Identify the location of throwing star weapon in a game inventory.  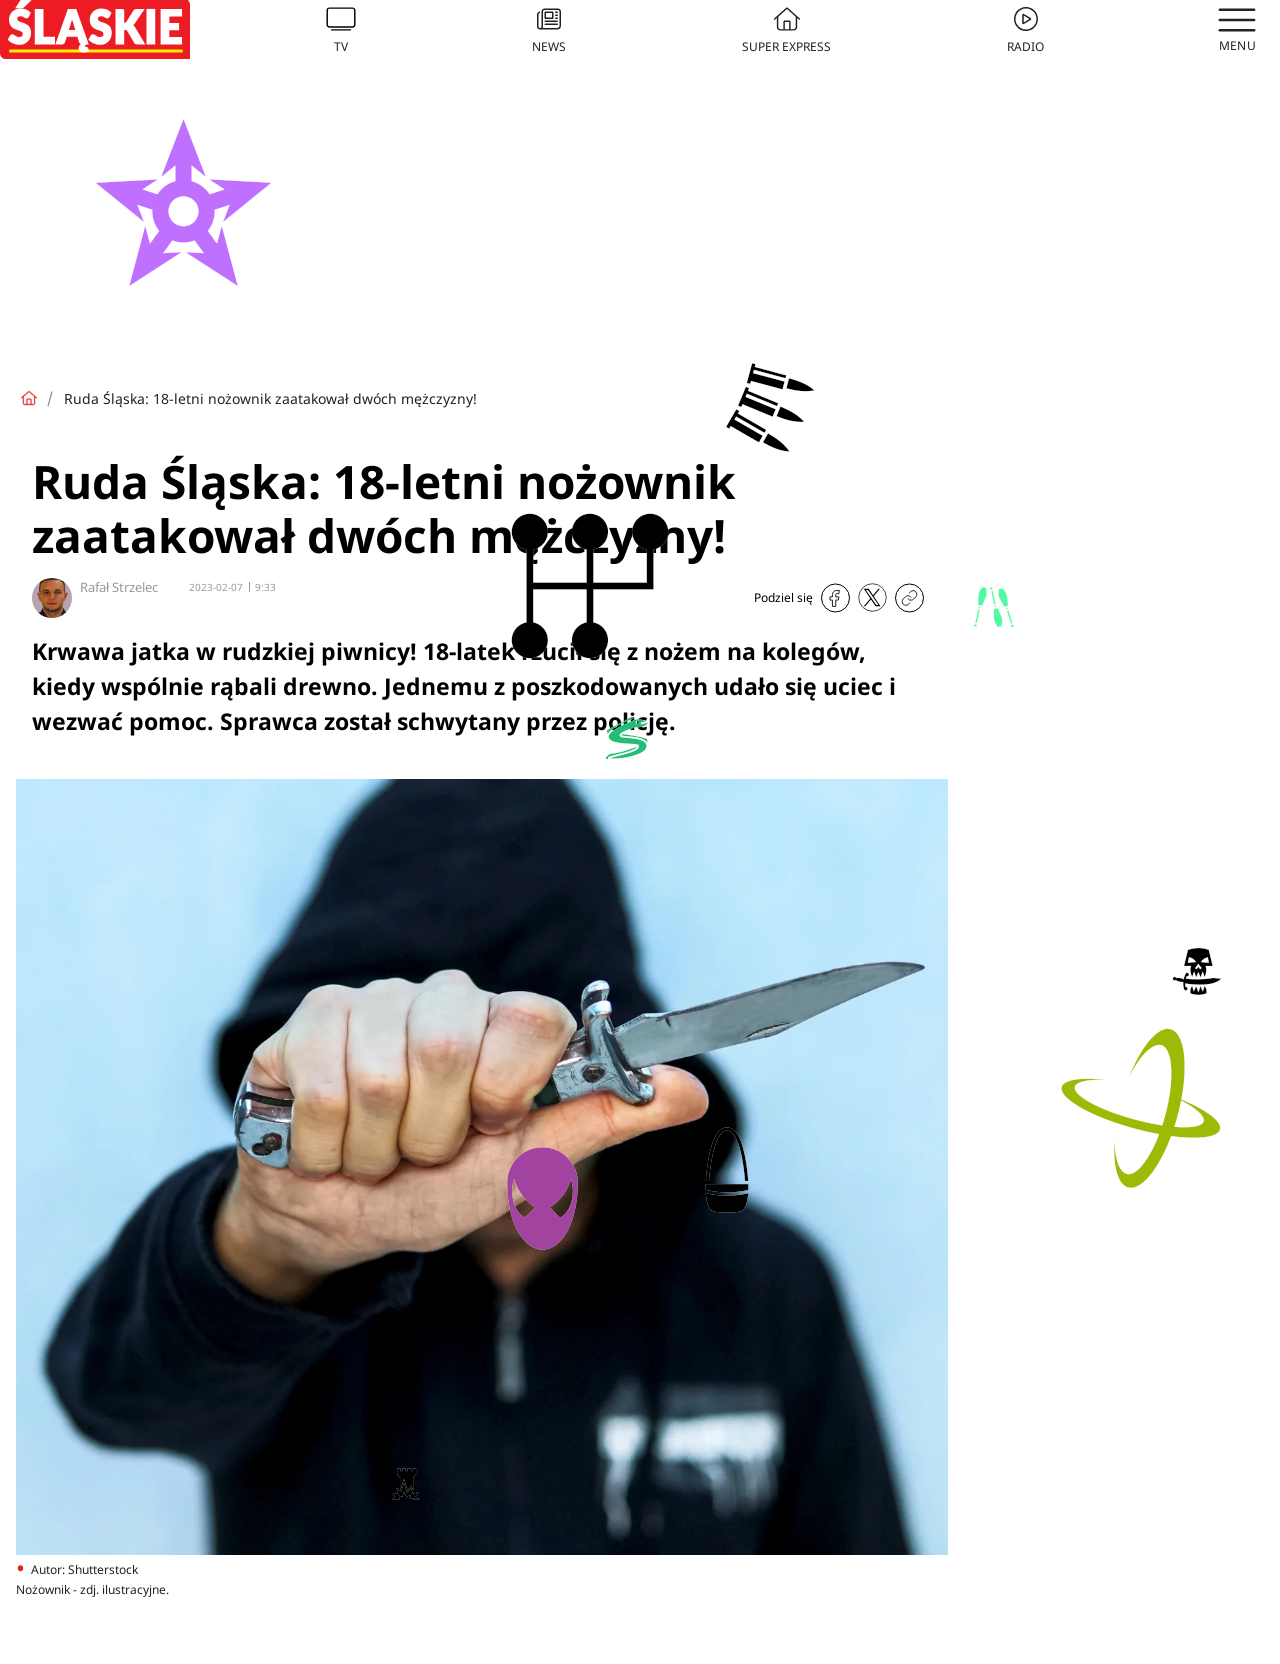
(183, 202).